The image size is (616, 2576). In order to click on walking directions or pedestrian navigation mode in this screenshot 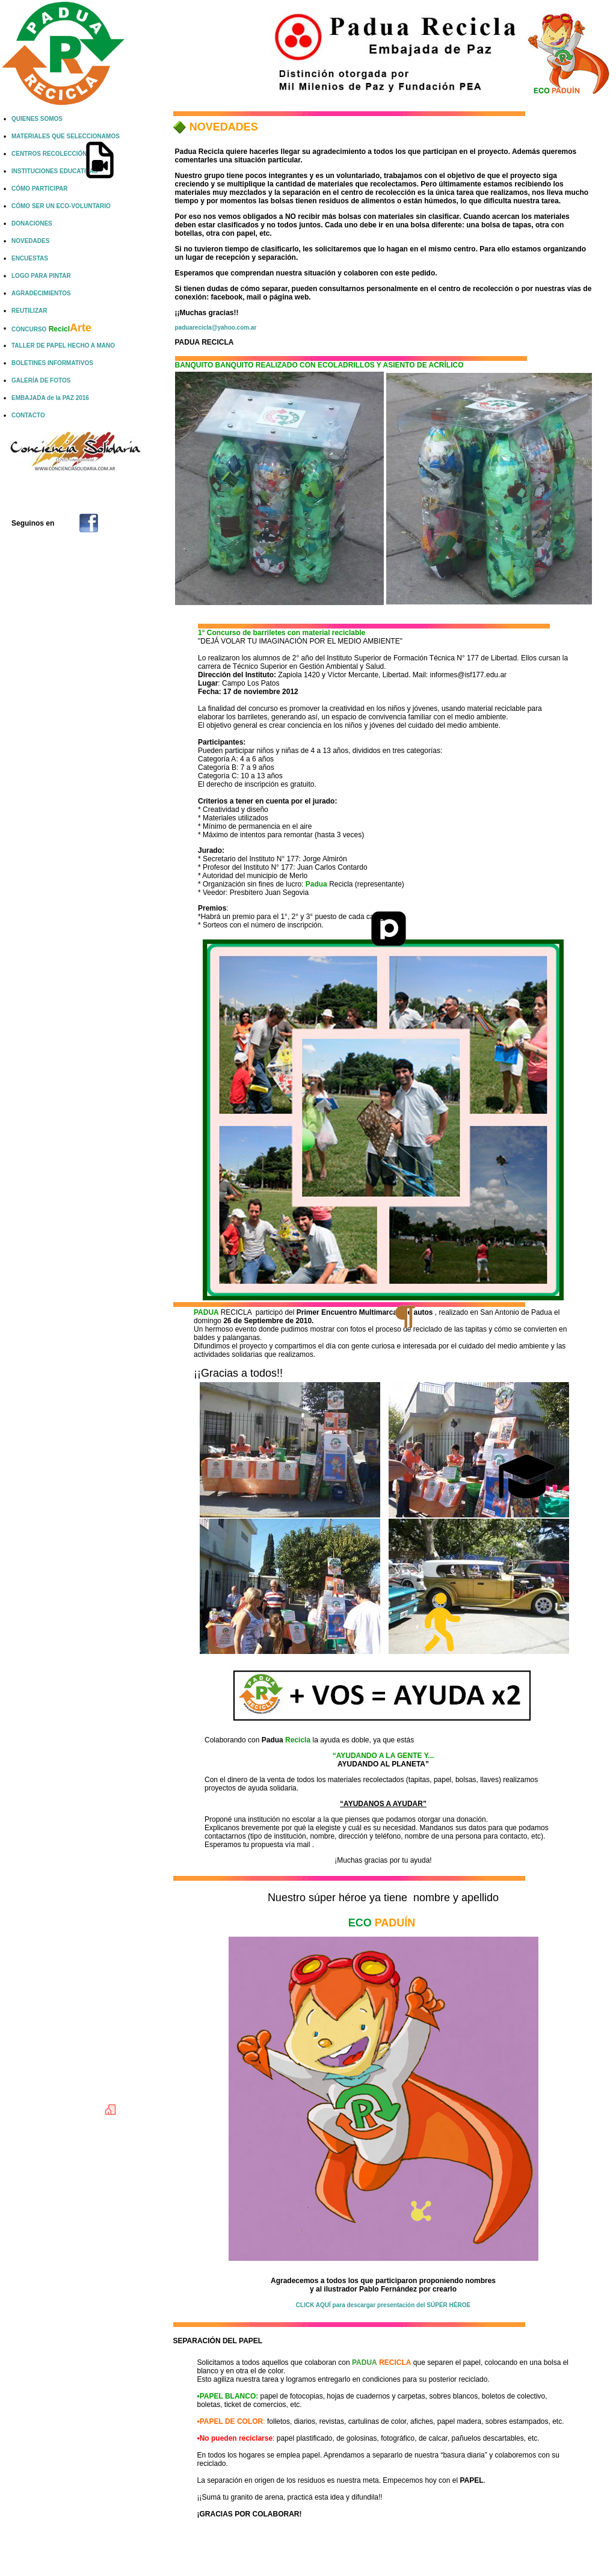, I will do `click(441, 1622)`.